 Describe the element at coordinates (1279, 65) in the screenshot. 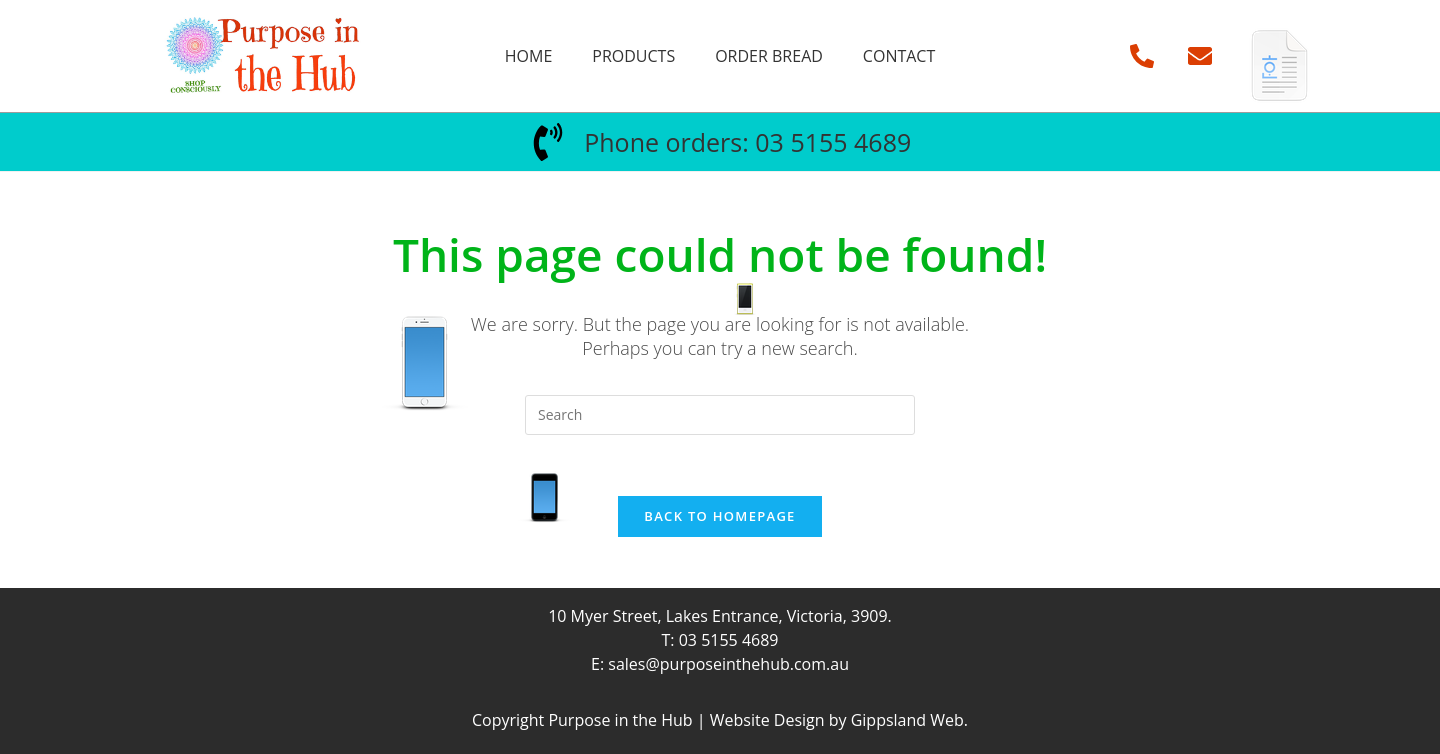

I see `open a Hangul Word Processor (.hwp) document` at that location.